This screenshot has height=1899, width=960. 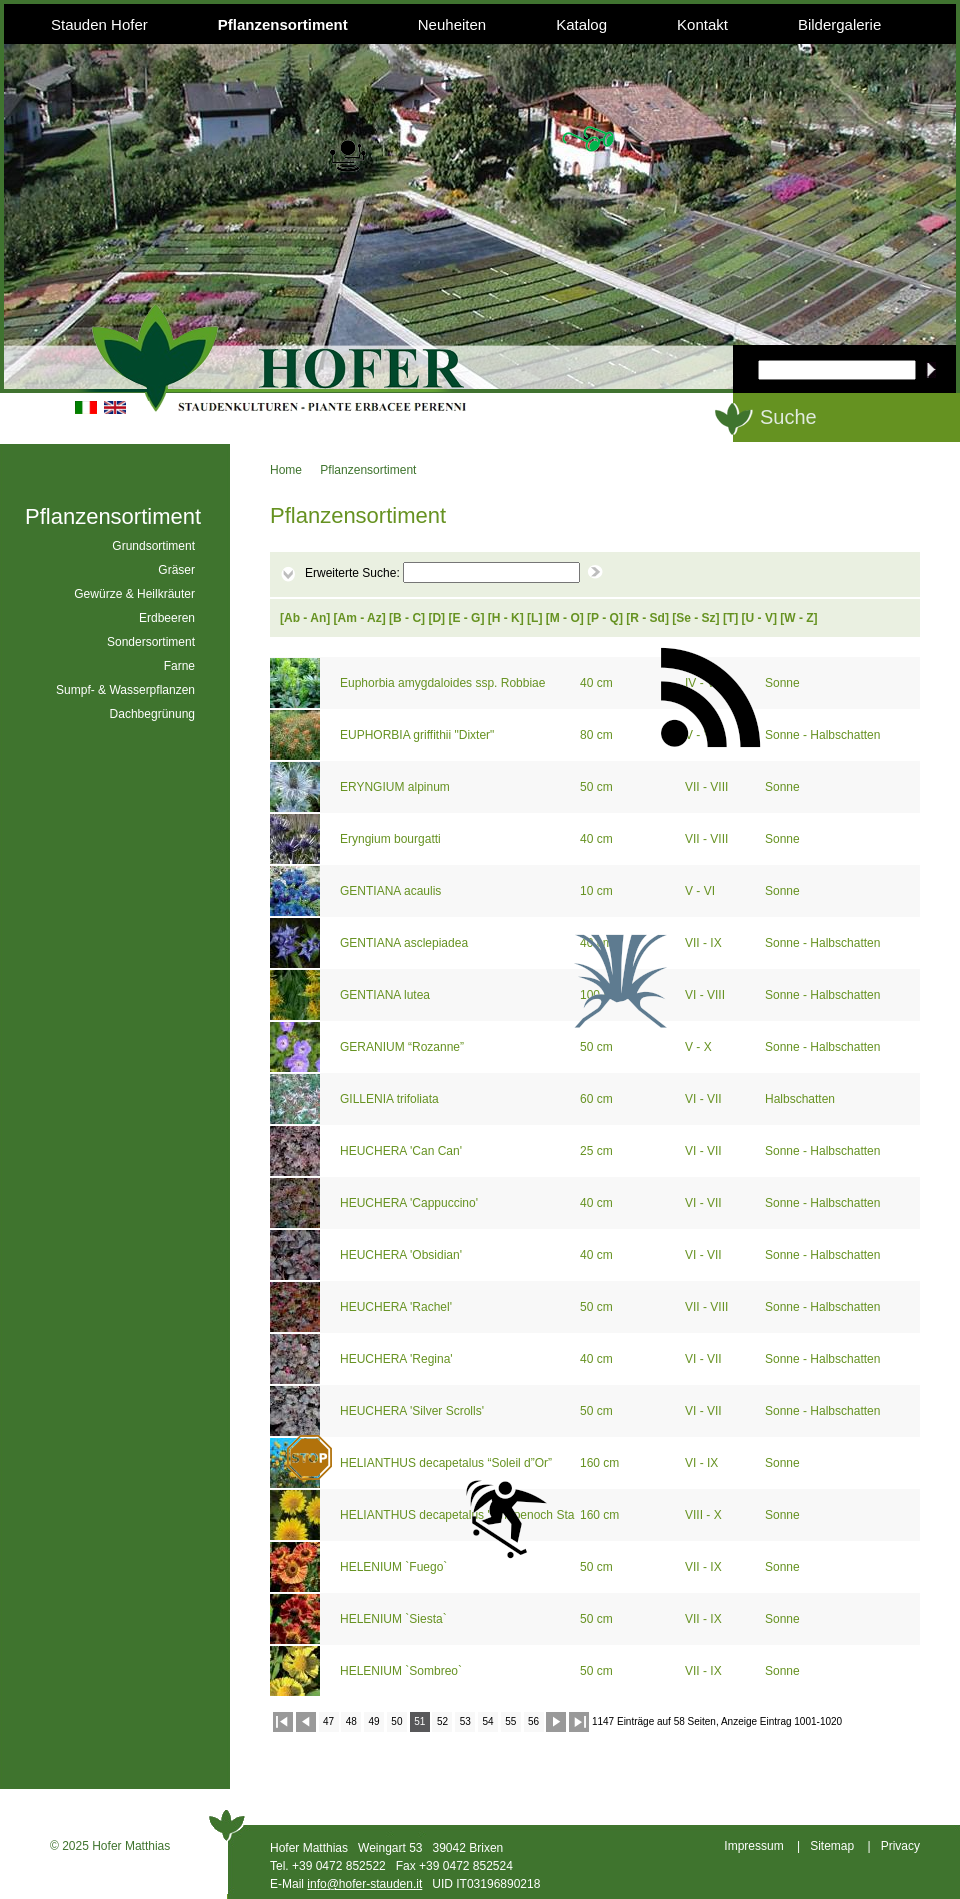 I want to click on stop or halt current action, so click(x=309, y=1457).